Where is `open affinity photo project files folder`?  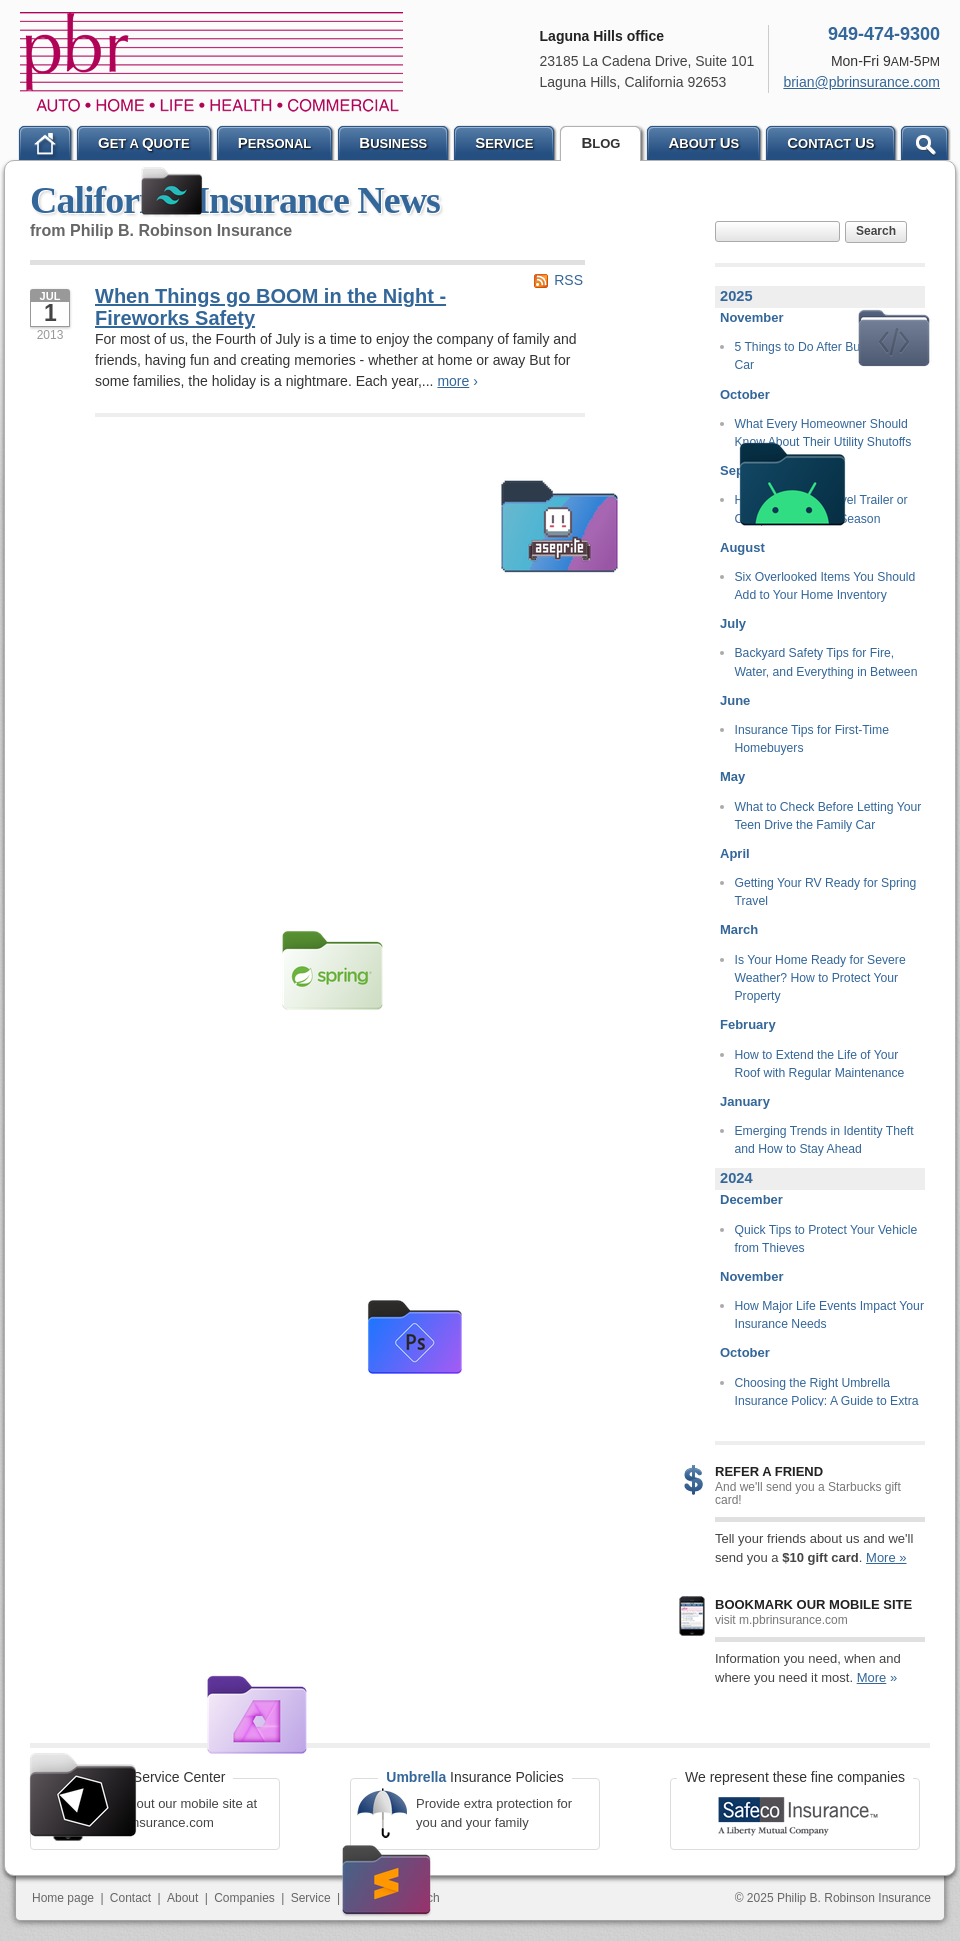
open affinity photo project files folder is located at coordinates (256, 1717).